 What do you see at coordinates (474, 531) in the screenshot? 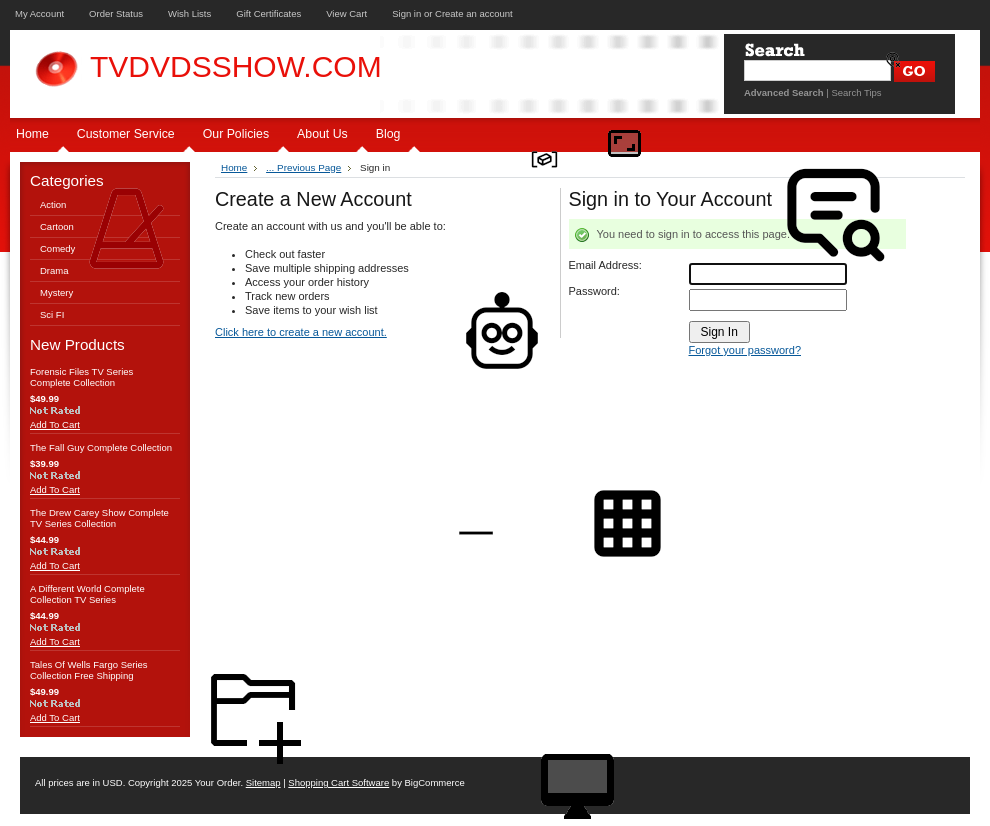
I see `minimize the current window` at bounding box center [474, 531].